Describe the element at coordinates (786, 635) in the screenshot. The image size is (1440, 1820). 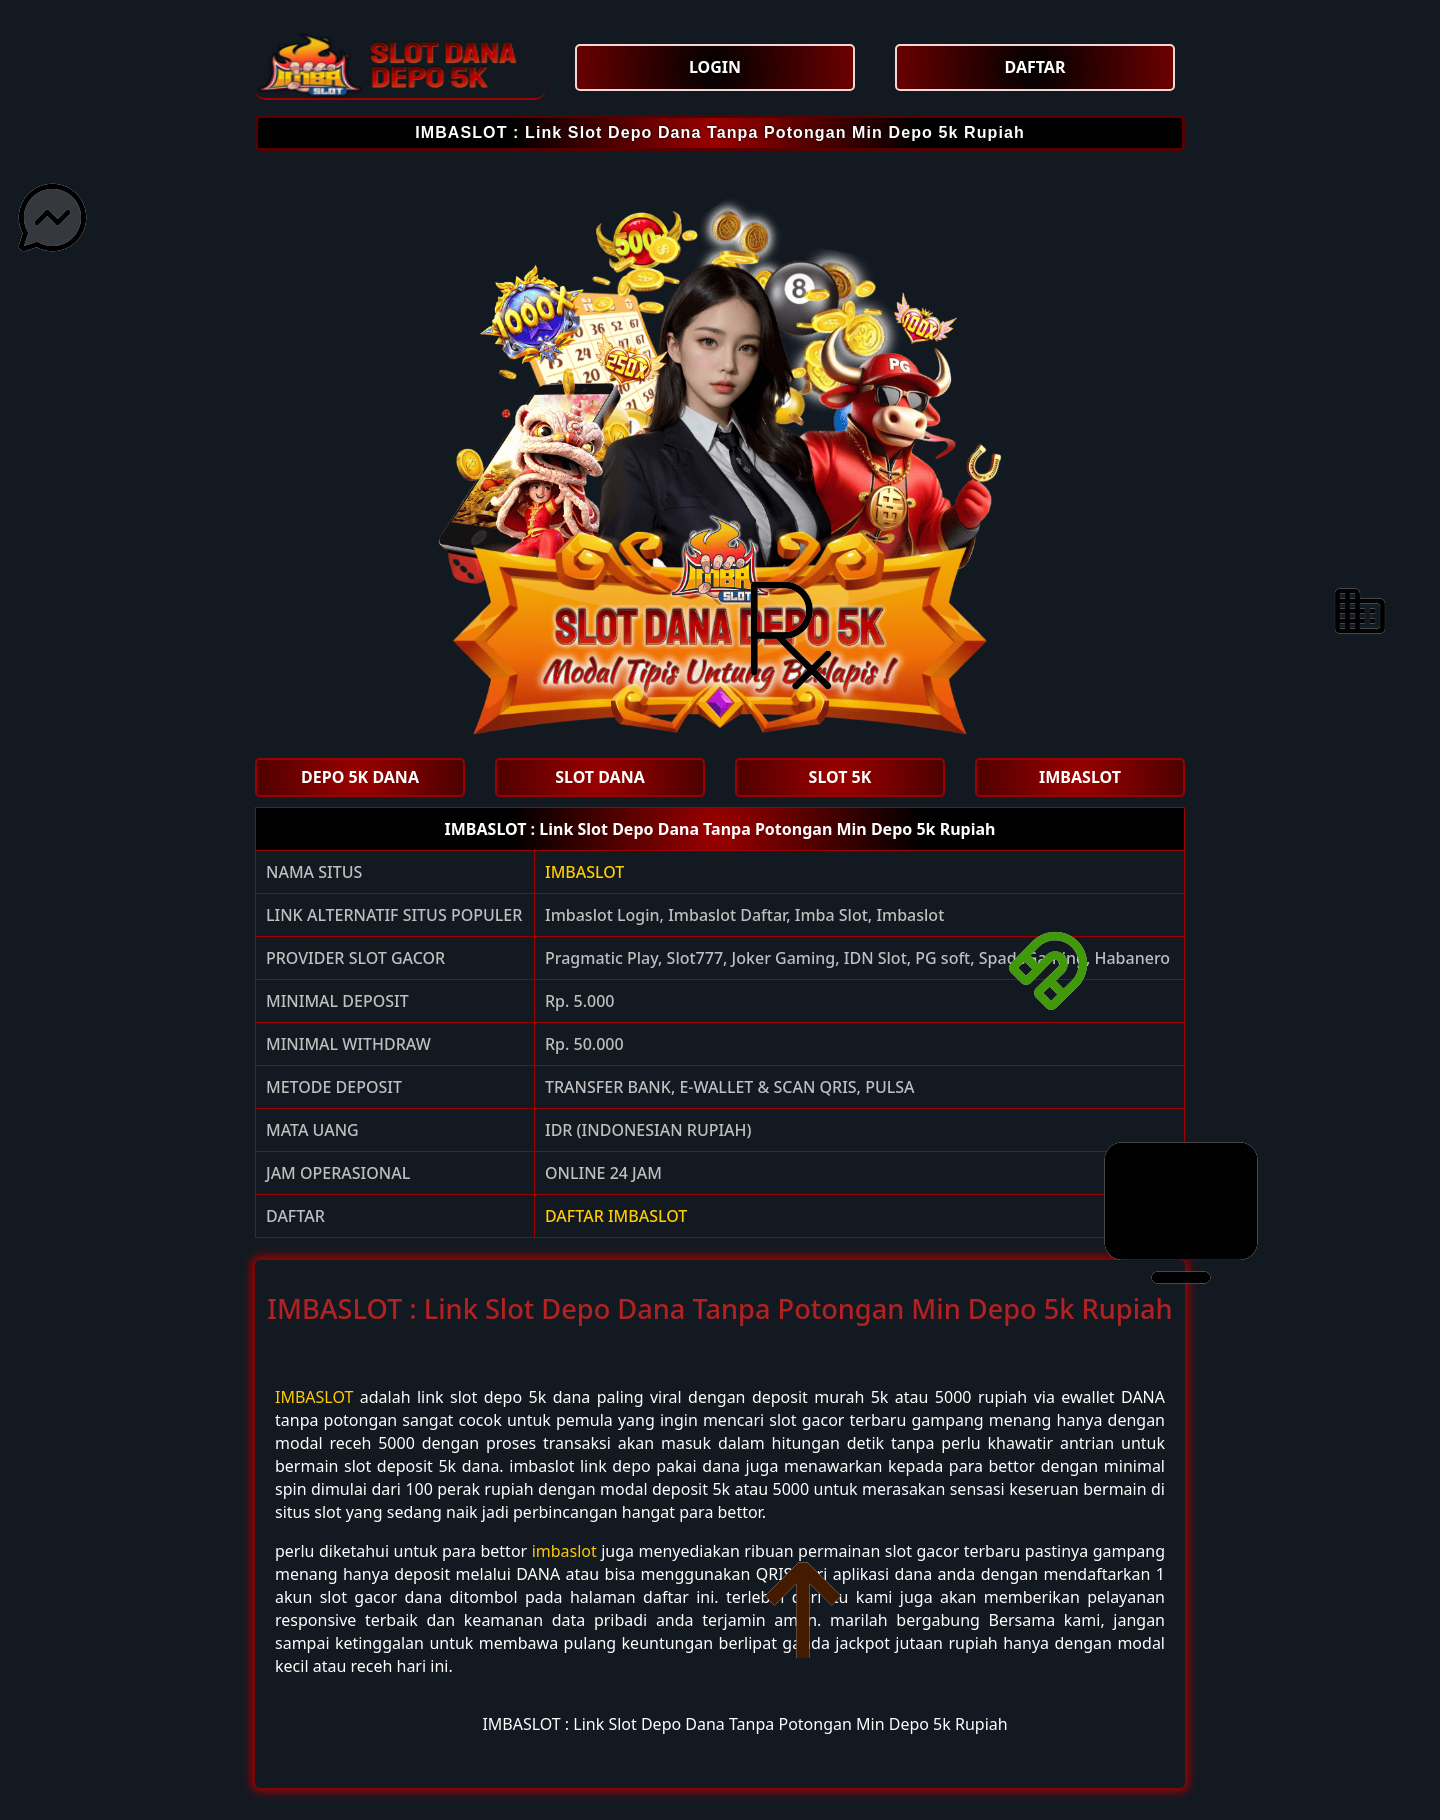
I see `view prescription details` at that location.